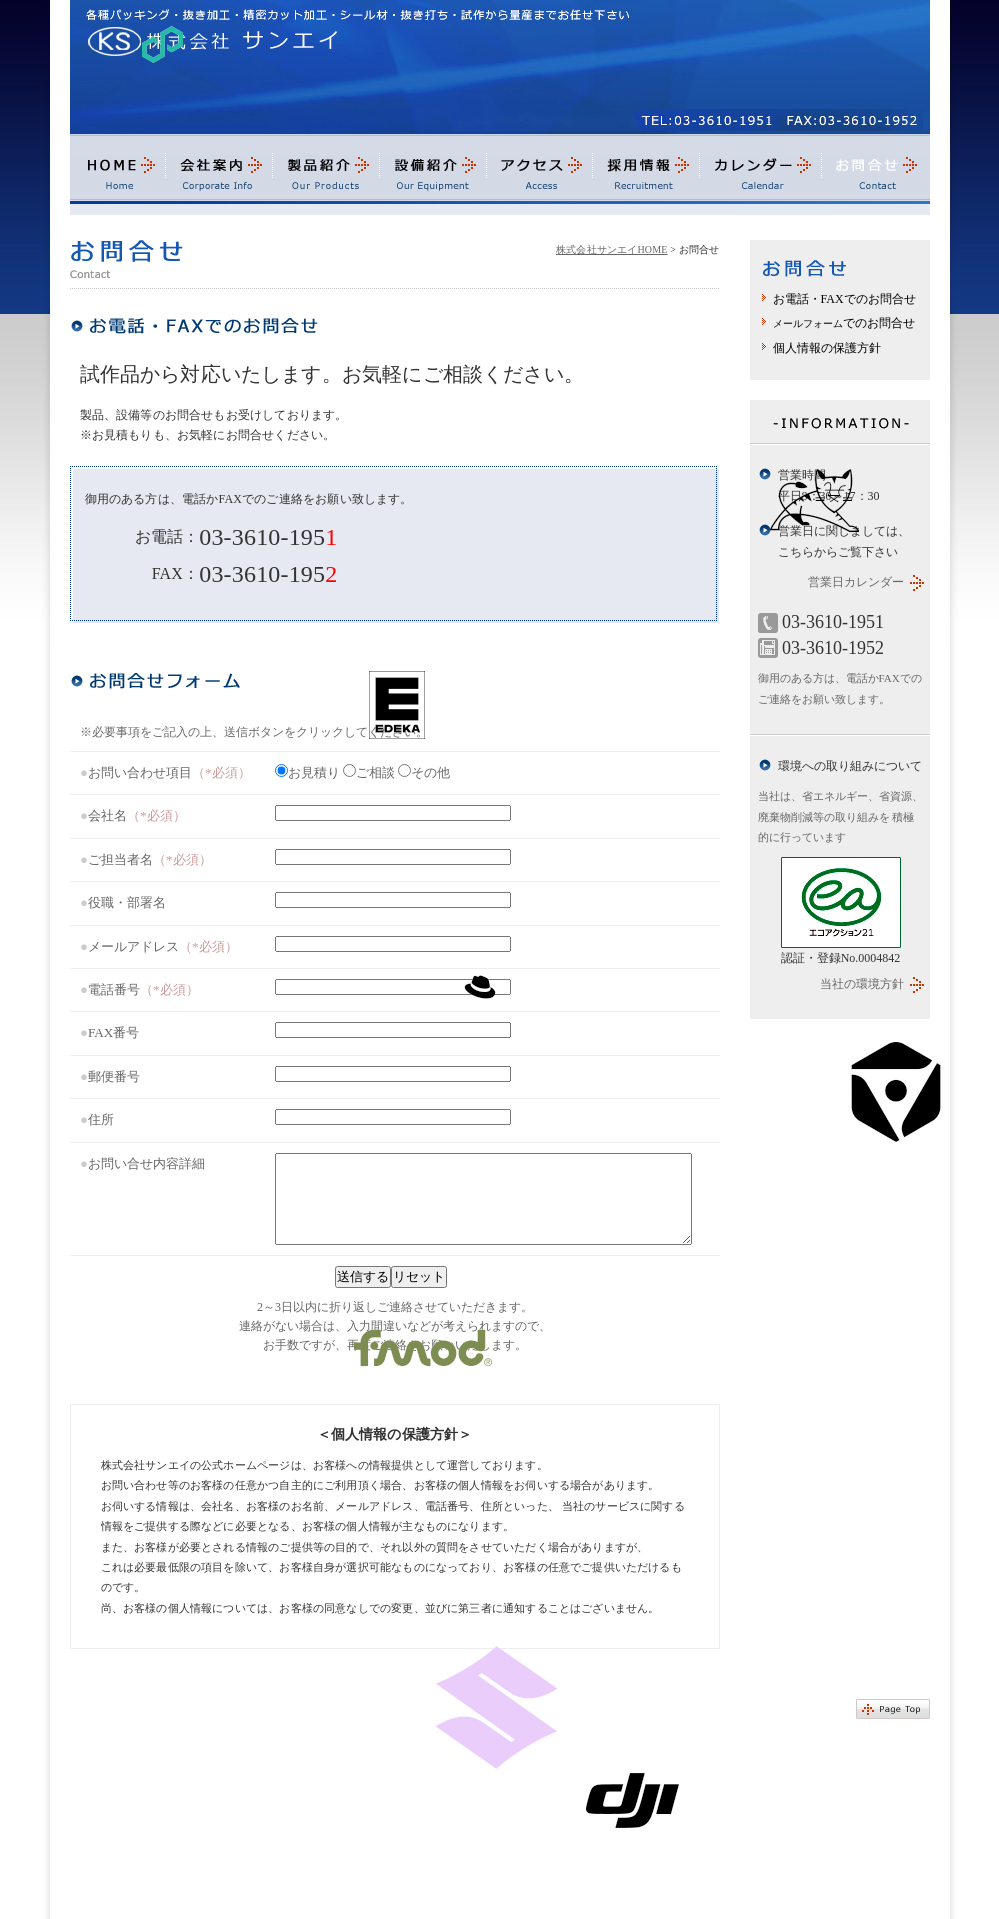  Describe the element at coordinates (480, 987) in the screenshot. I see `Red Hat logo` at that location.